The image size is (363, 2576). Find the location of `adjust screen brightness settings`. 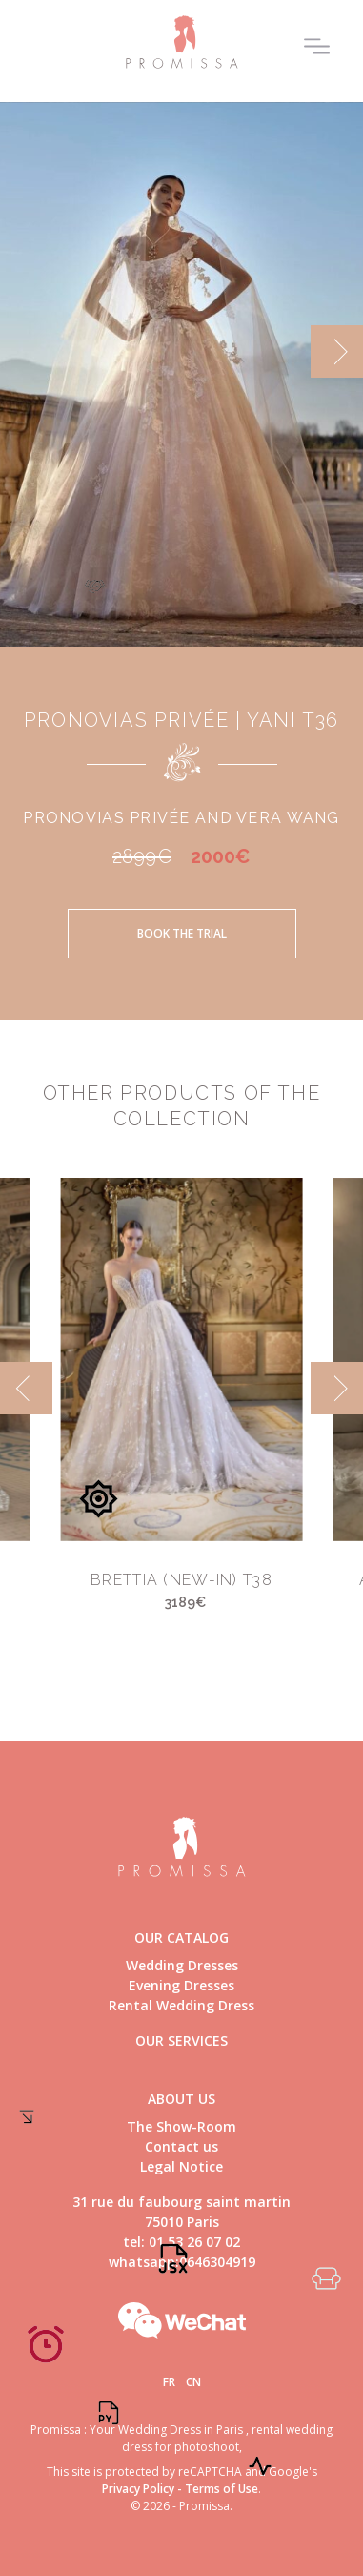

adjust screen brightness settings is located at coordinates (98, 1498).